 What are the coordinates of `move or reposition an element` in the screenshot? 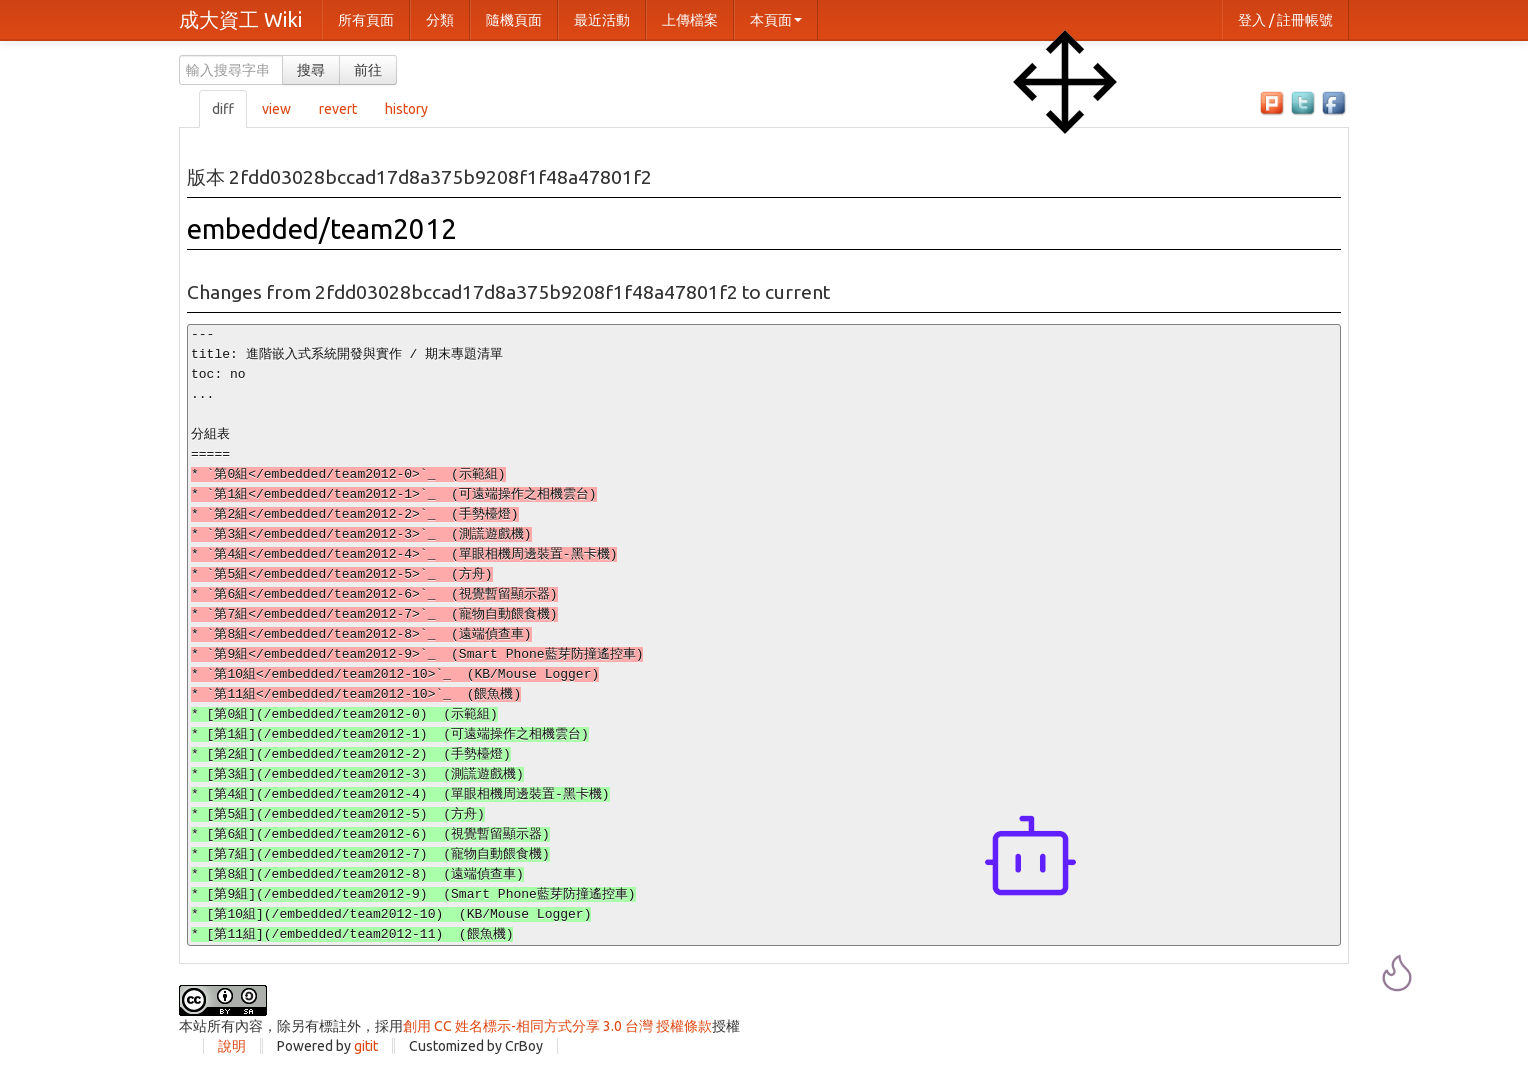 It's located at (1065, 82).